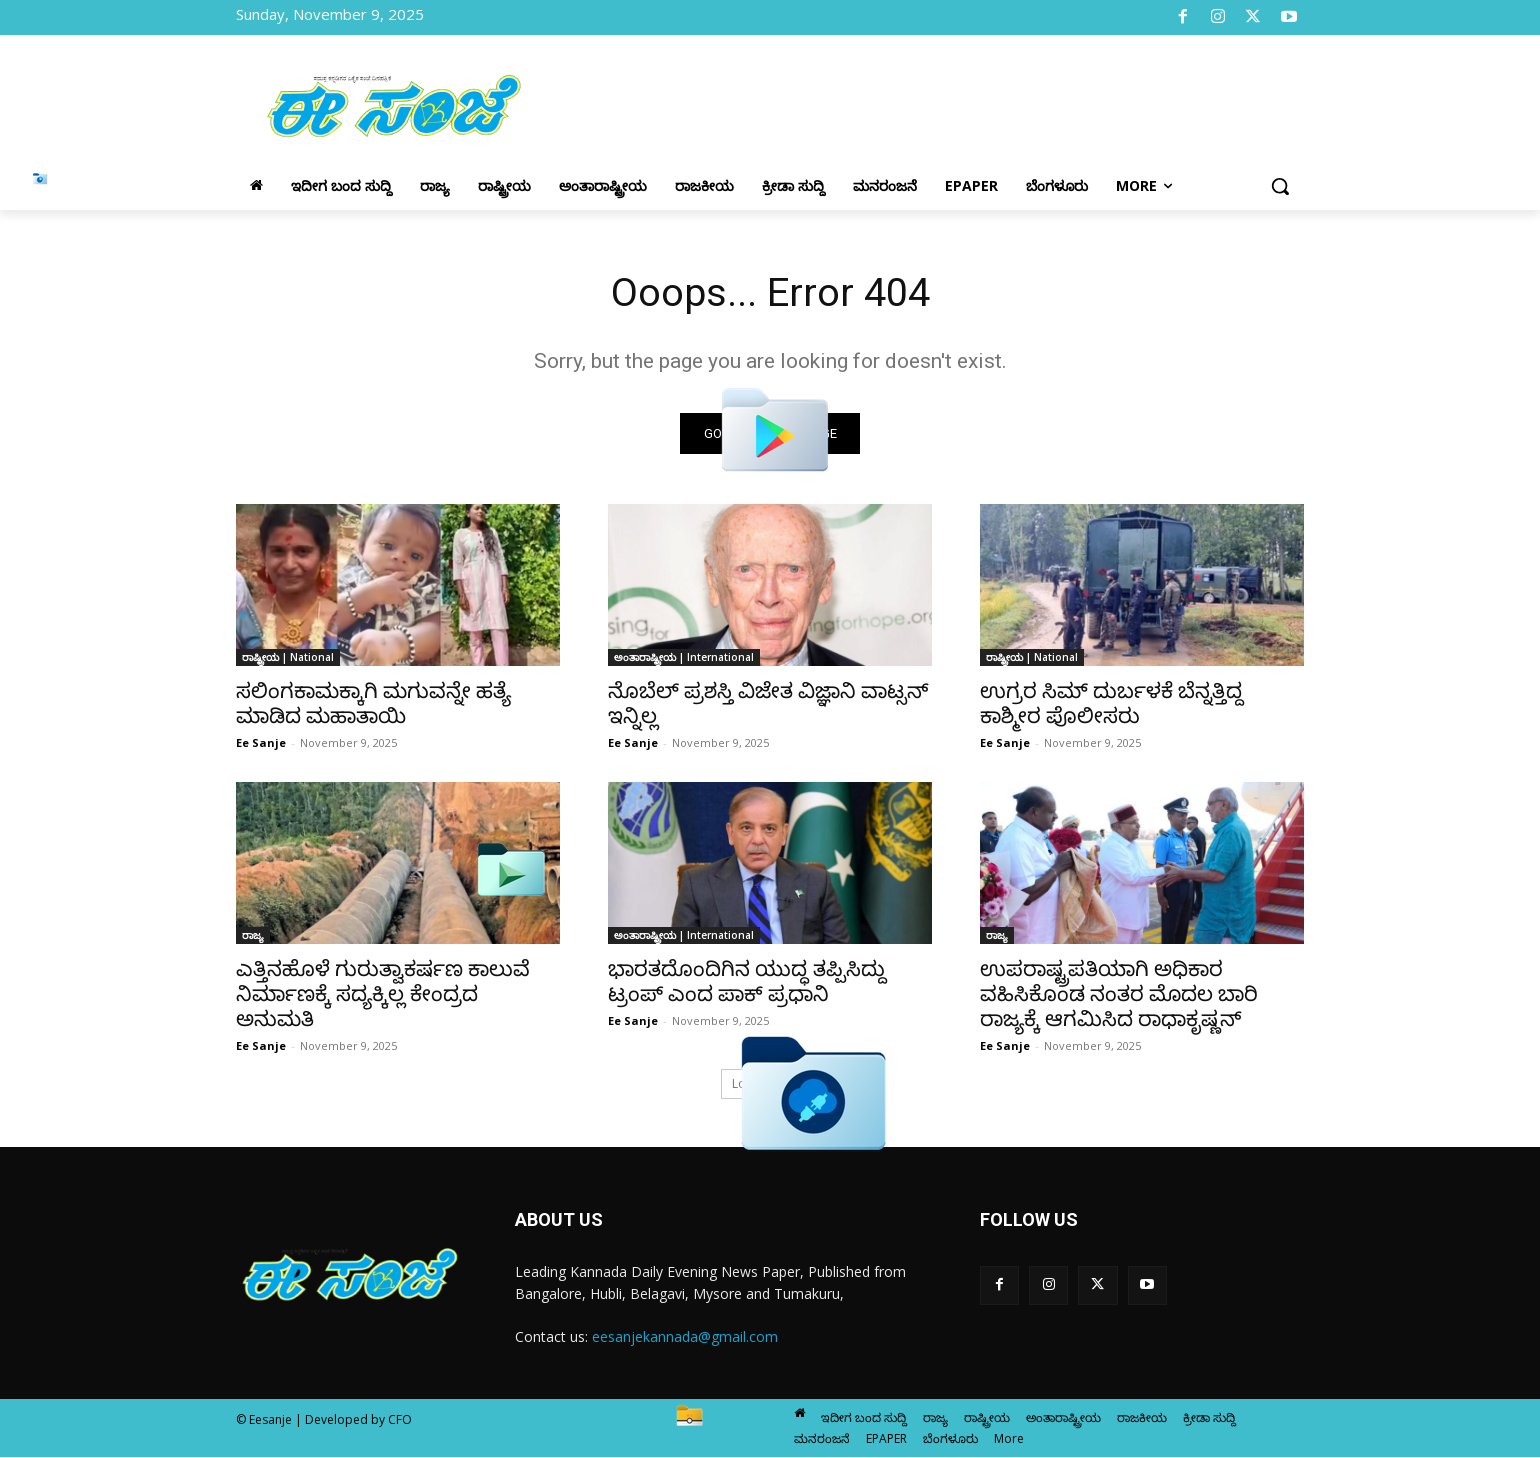 This screenshot has width=1540, height=1458. I want to click on open folder containing pokémon game files, so click(689, 1416).